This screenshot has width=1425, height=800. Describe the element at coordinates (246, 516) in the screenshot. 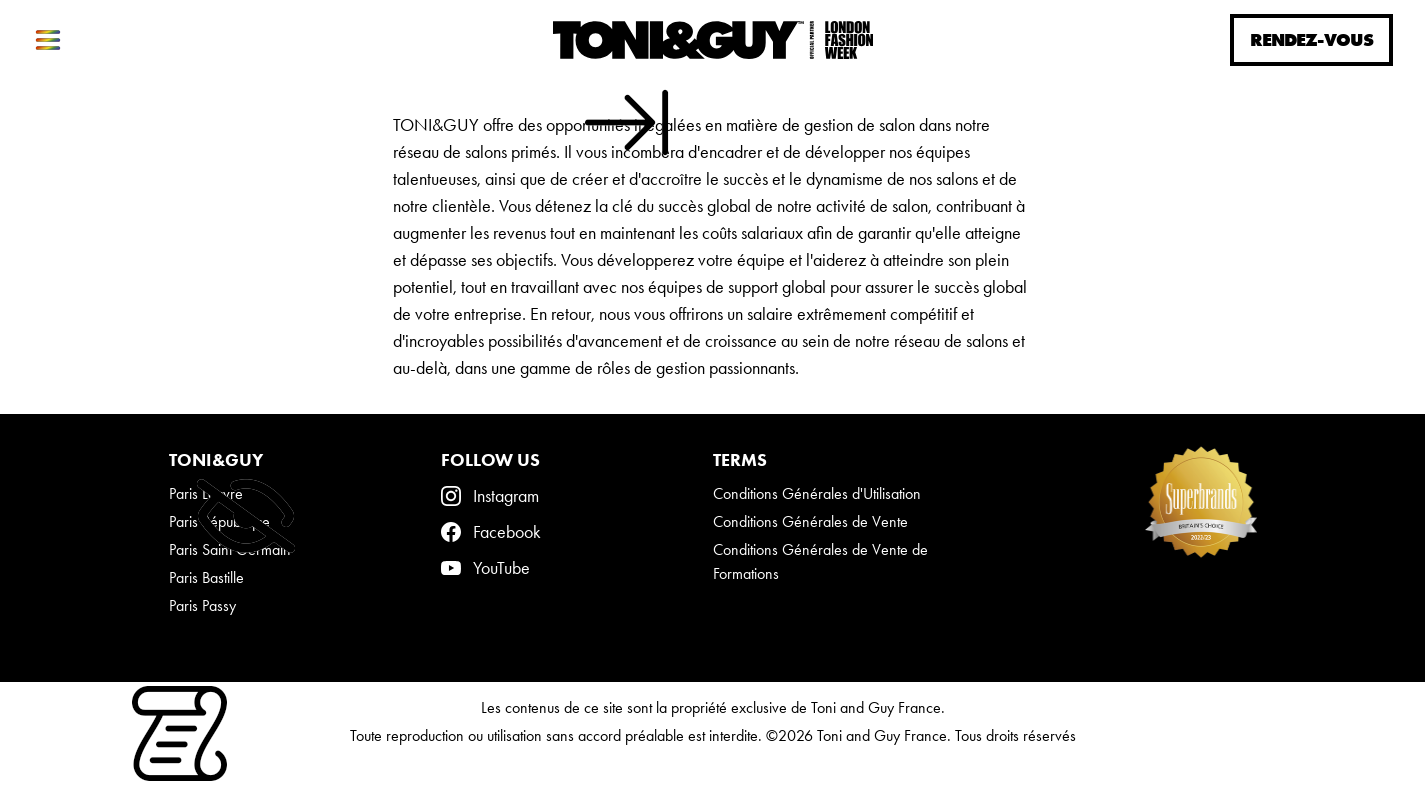

I see `hide content from view` at that location.